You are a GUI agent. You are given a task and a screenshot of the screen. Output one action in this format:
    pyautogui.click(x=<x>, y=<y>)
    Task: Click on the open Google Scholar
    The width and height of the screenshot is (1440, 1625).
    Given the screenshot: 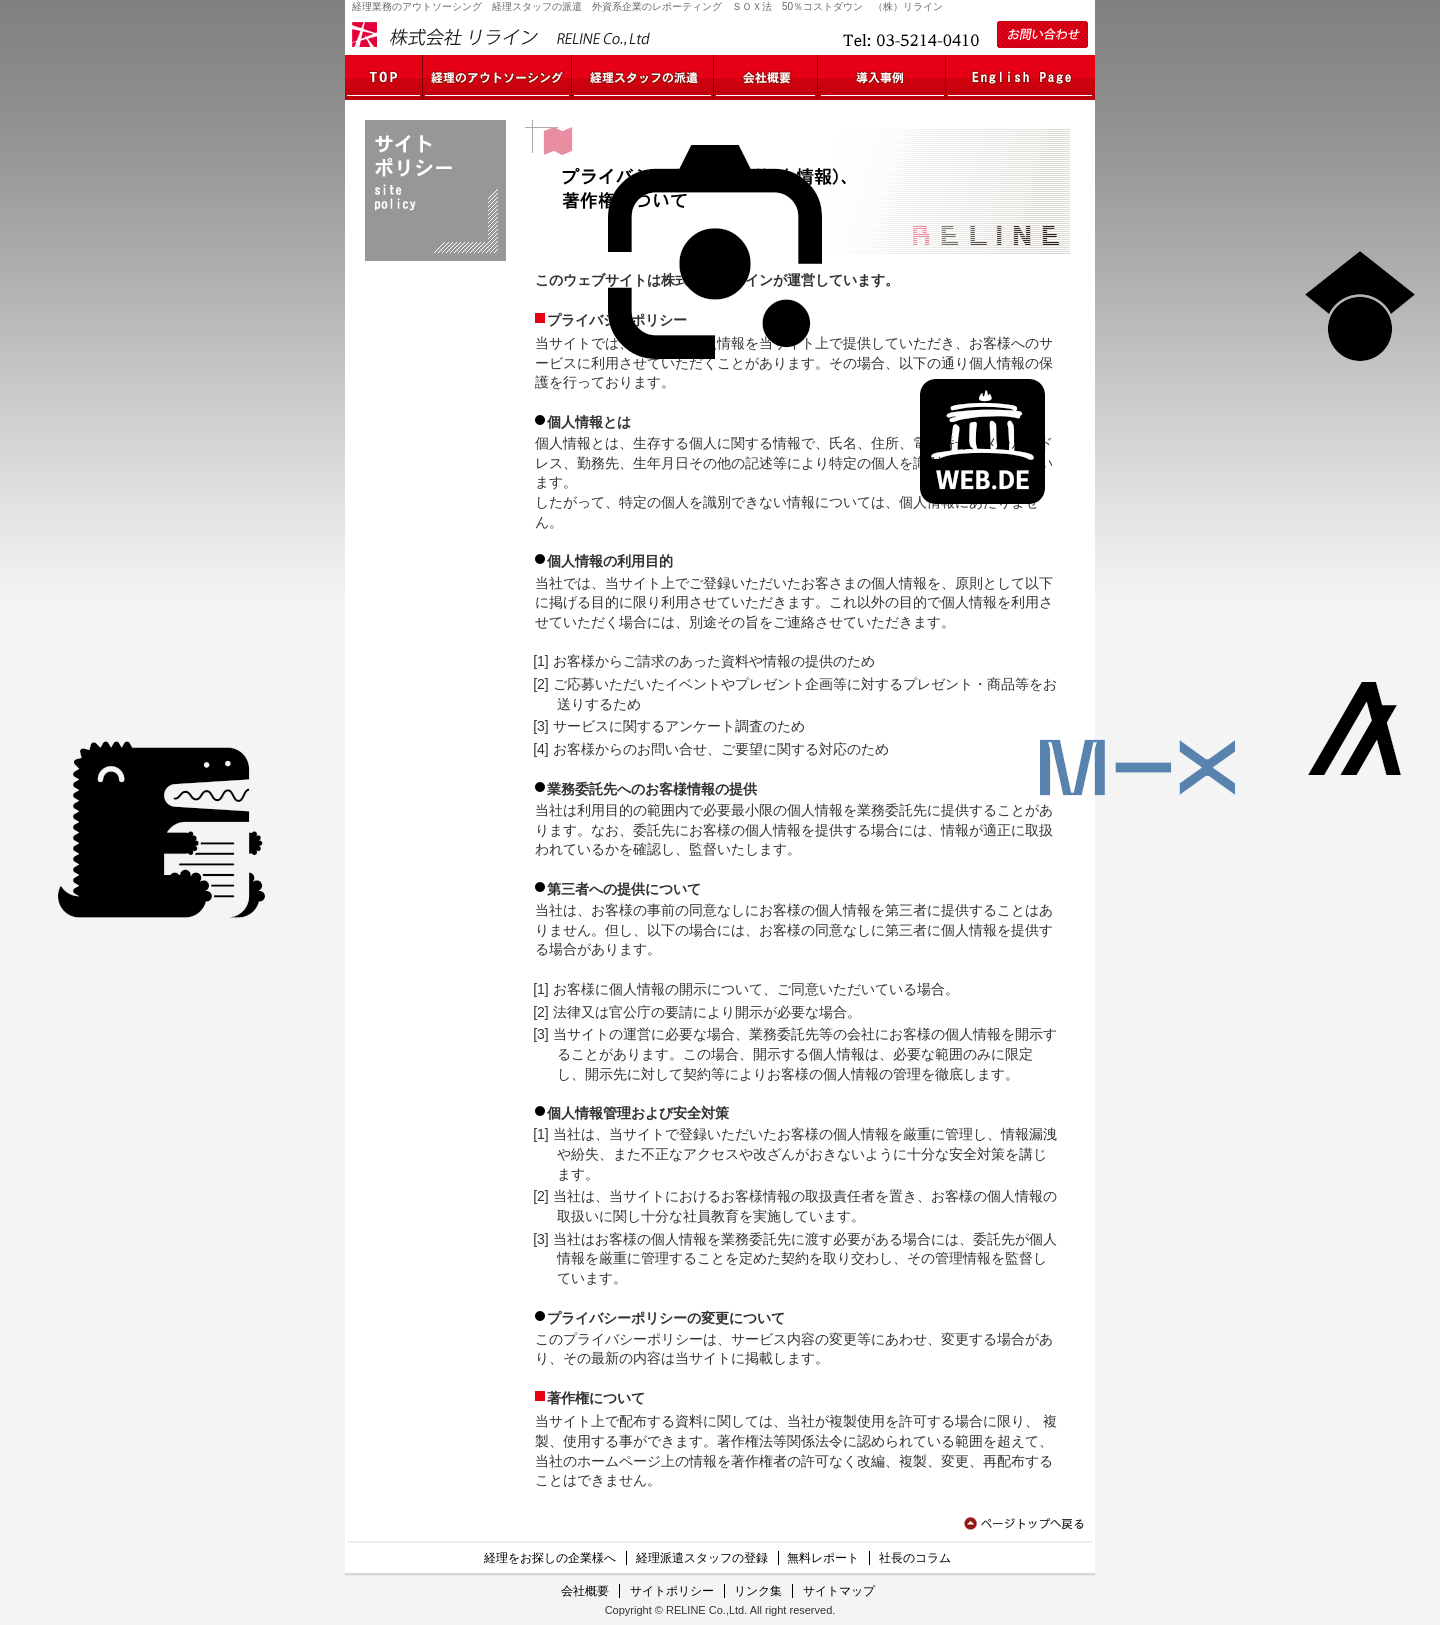 What is the action you would take?
    pyautogui.click(x=1360, y=306)
    